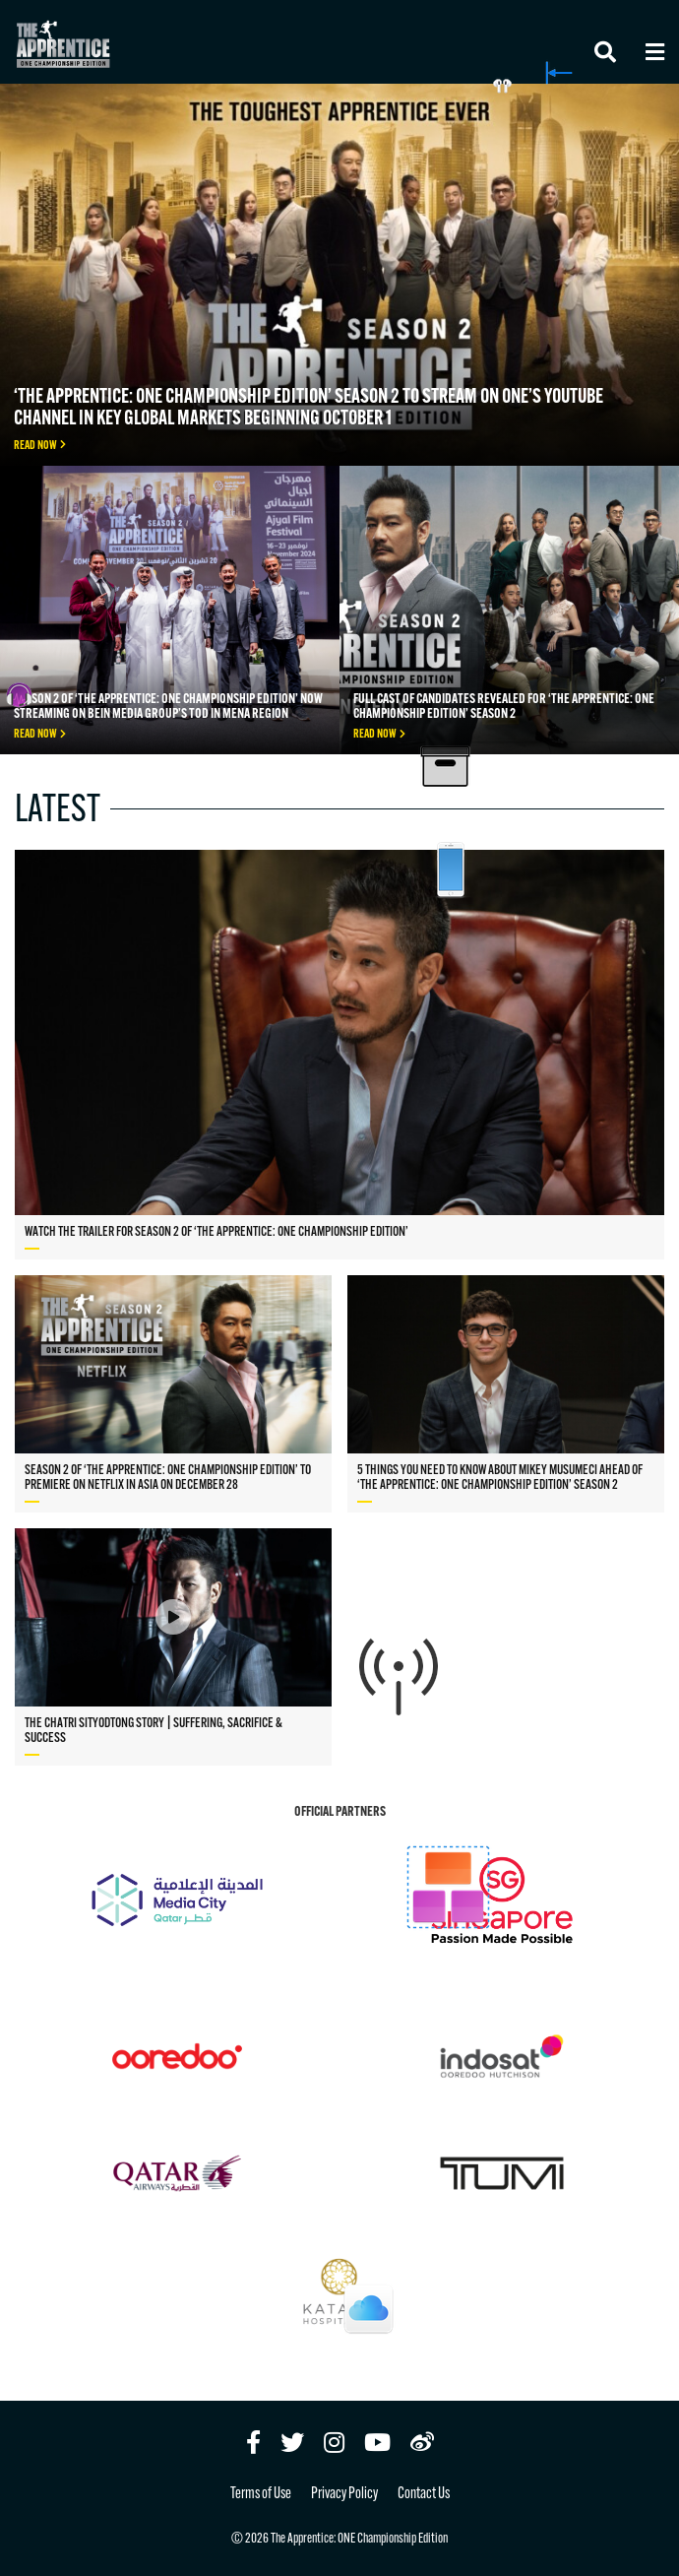 The image size is (679, 2576). Describe the element at coordinates (448, 1887) in the screenshot. I see `select all items in the current view` at that location.